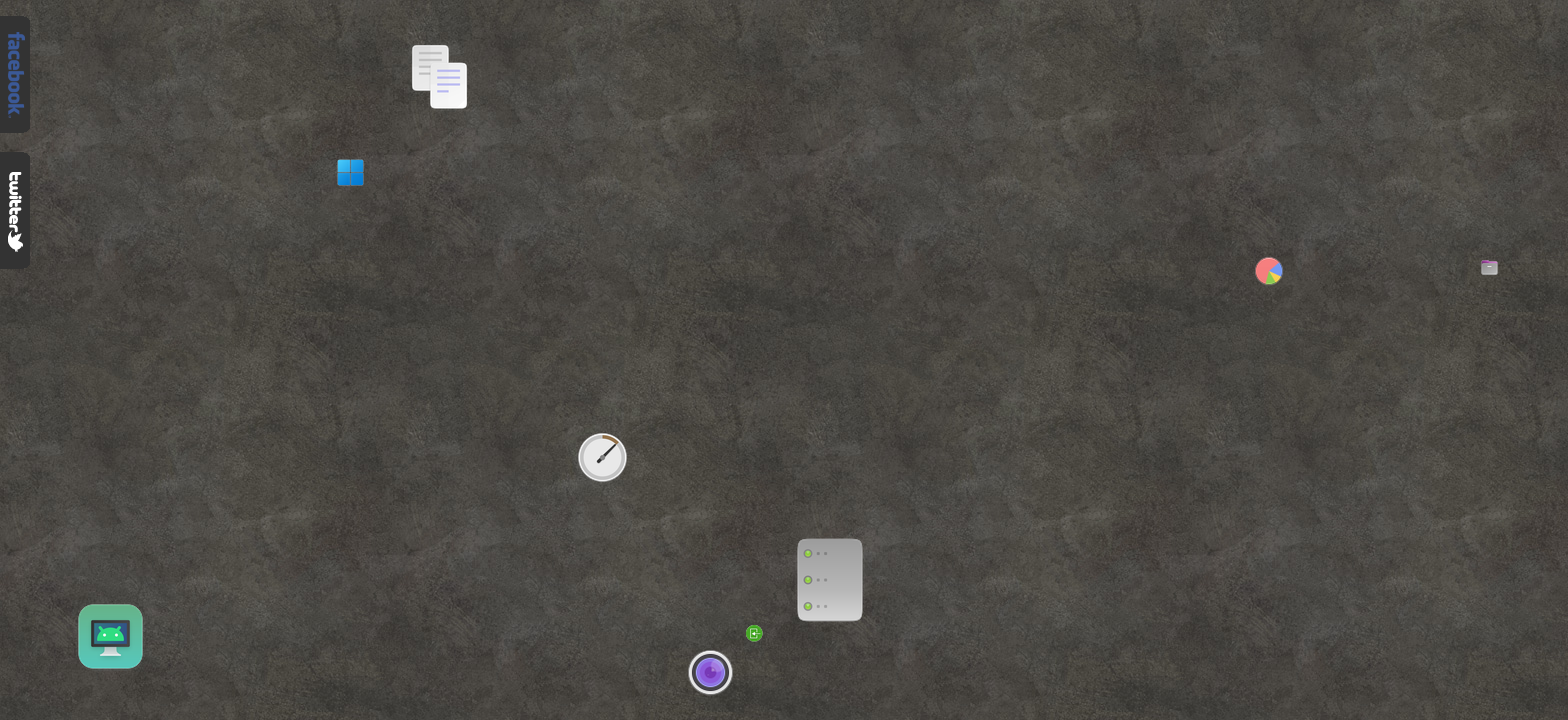 This screenshot has width=1568, height=720. I want to click on copy selected content to clipboard, so click(439, 76).